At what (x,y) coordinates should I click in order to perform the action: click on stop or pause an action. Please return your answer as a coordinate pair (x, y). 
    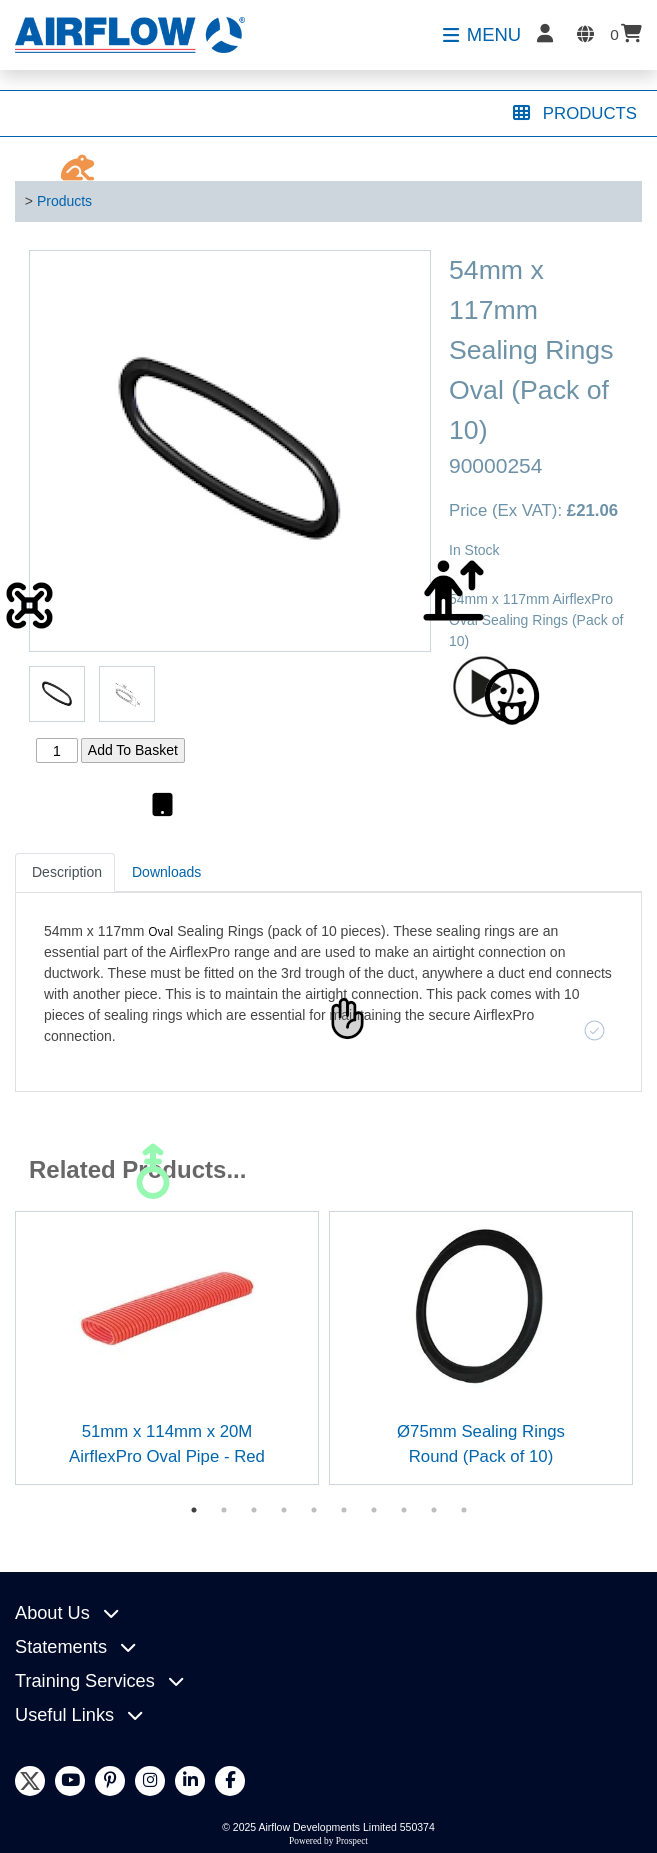
    Looking at the image, I should click on (347, 1018).